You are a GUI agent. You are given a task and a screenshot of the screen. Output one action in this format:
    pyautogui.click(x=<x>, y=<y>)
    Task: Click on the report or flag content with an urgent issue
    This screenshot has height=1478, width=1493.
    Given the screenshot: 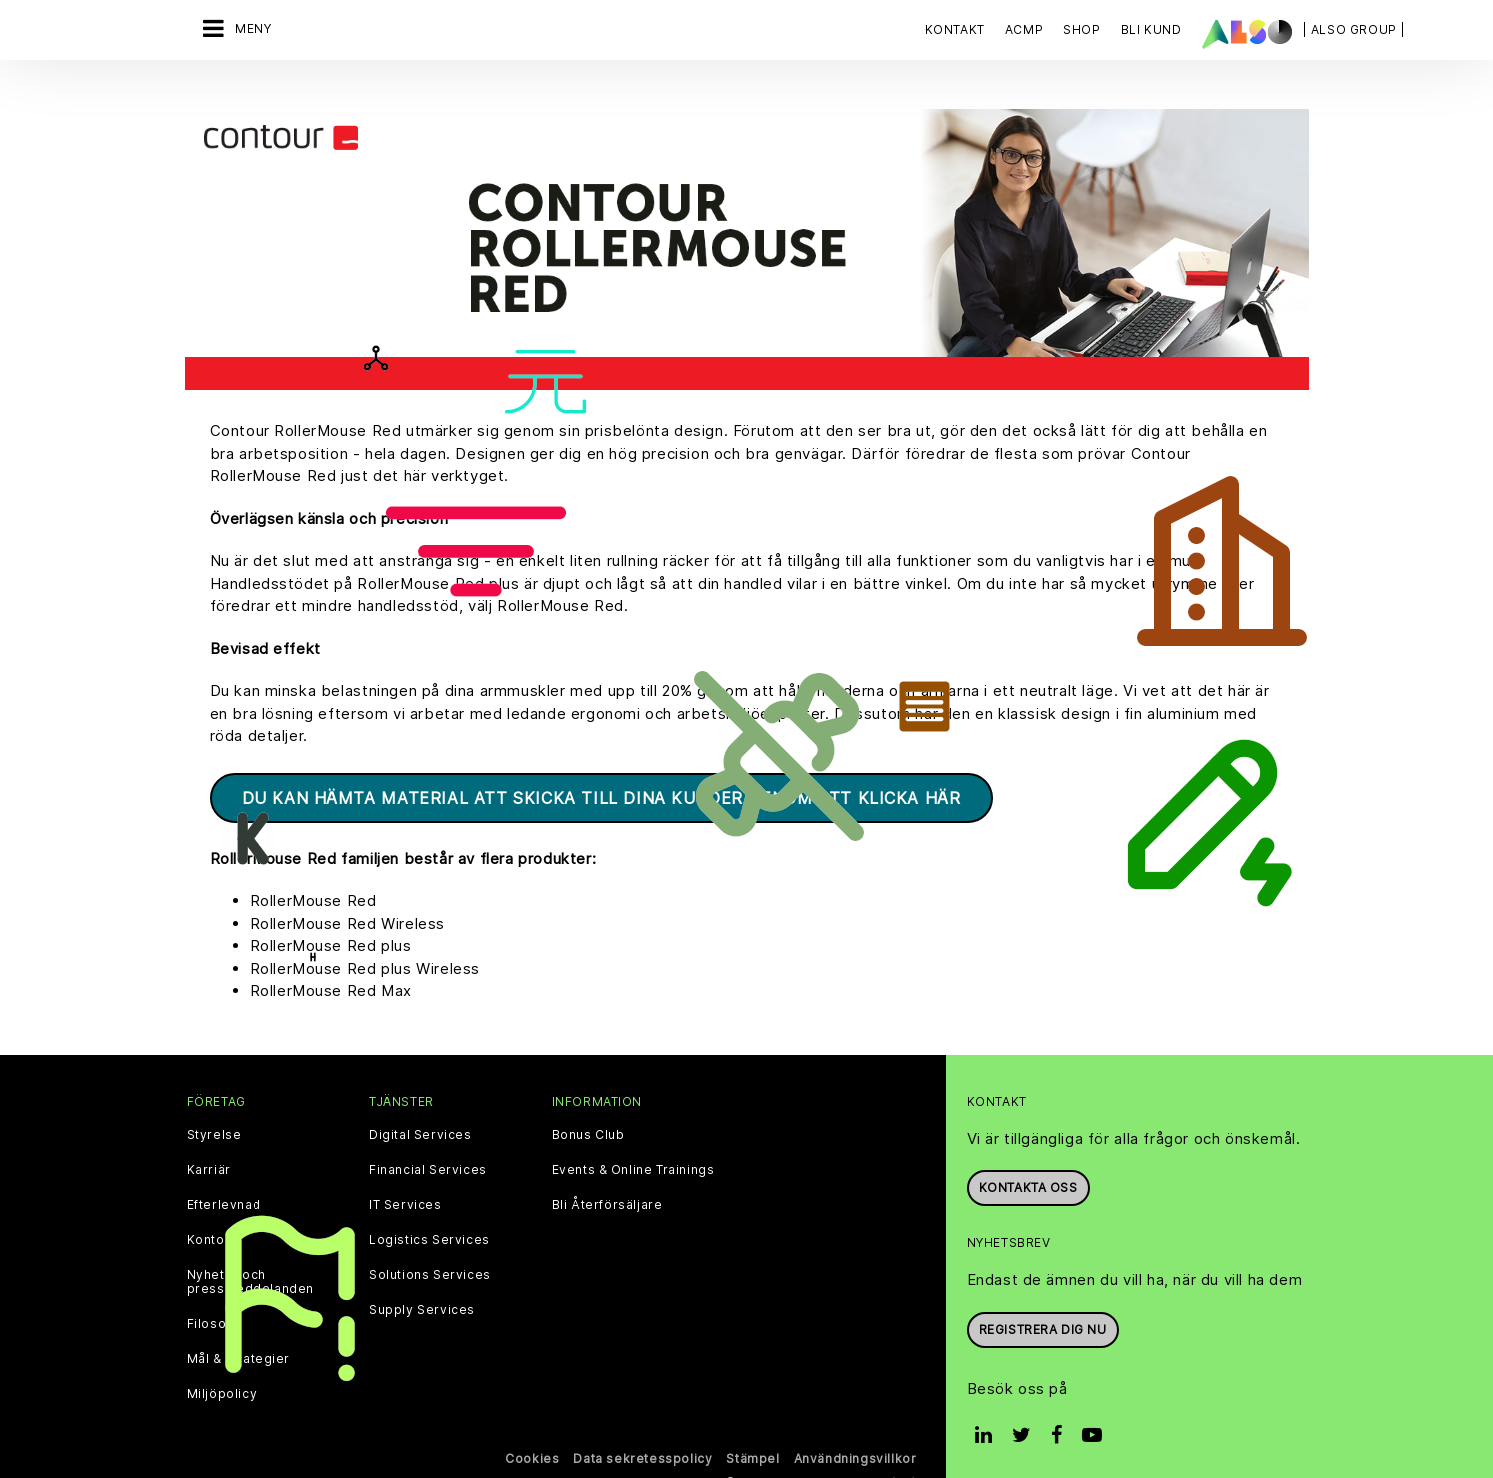 What is the action you would take?
    pyautogui.click(x=290, y=1292)
    